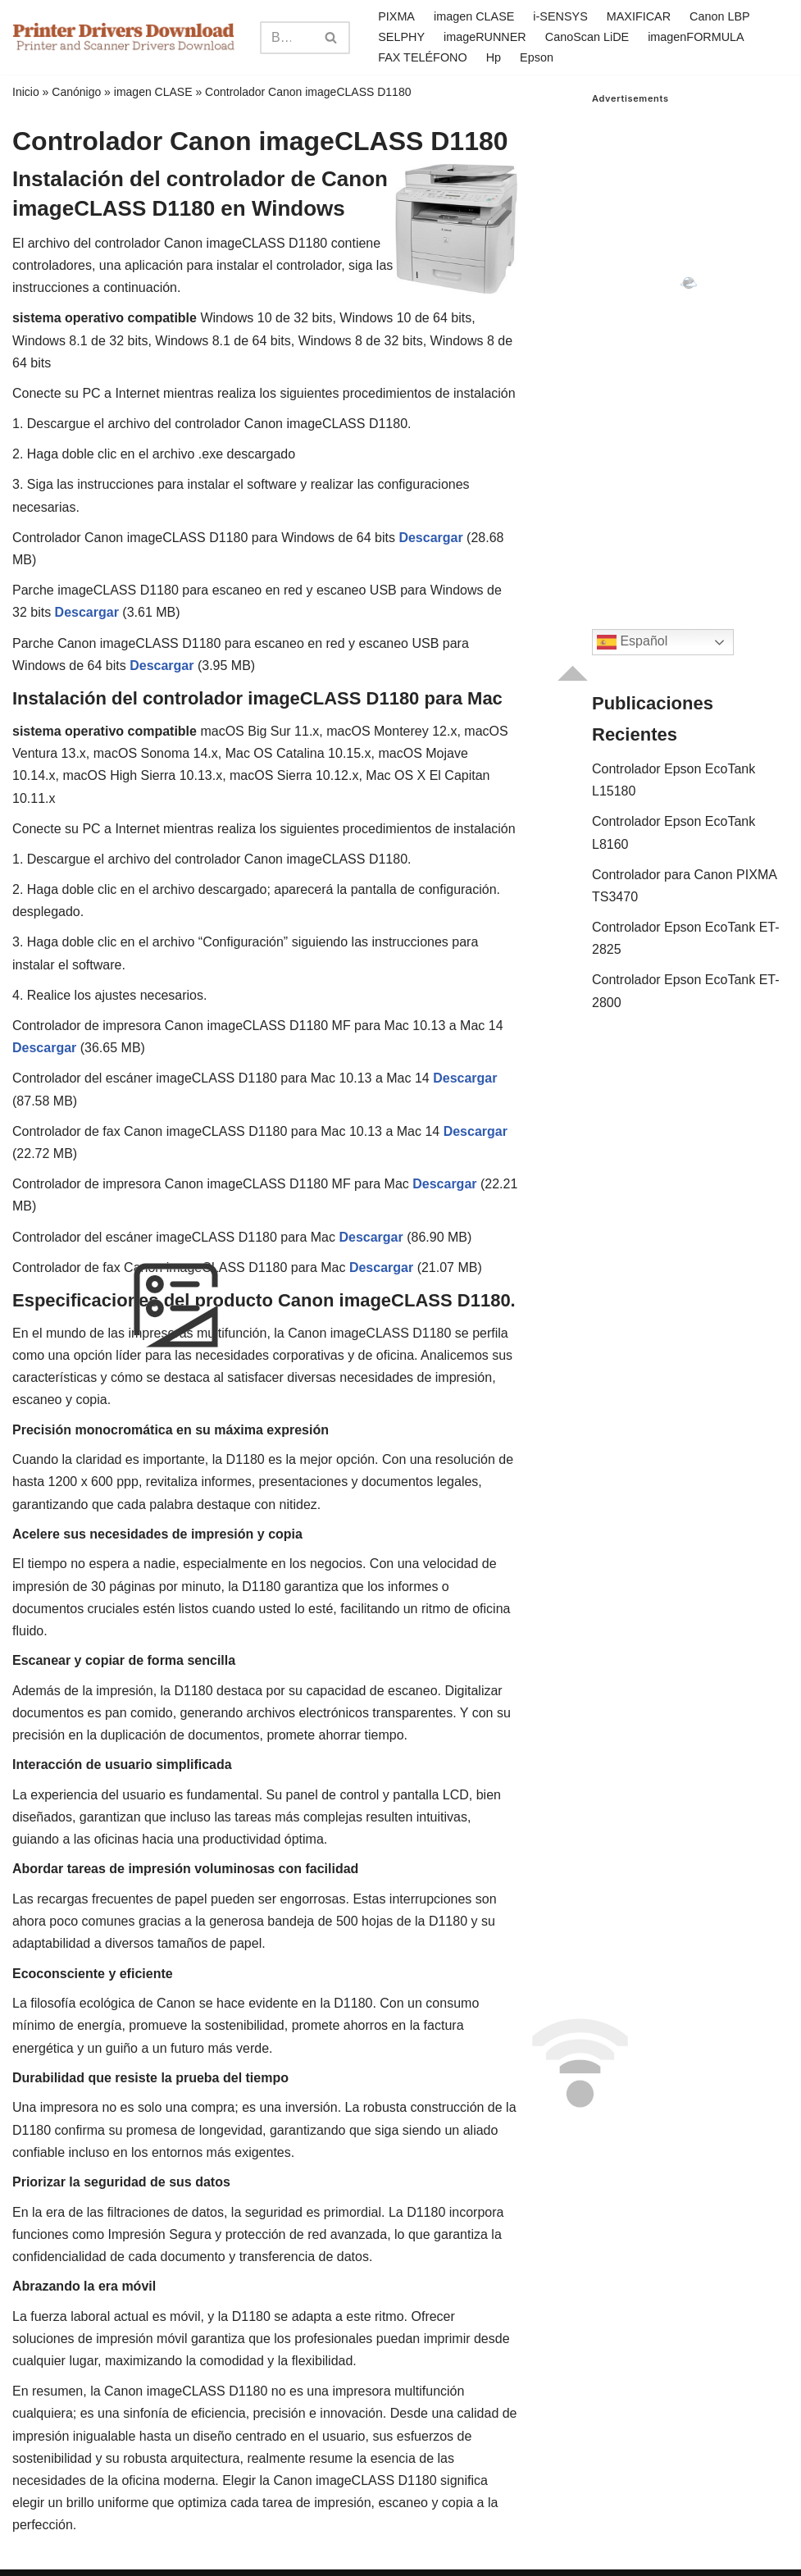  Describe the element at coordinates (689, 283) in the screenshot. I see `indicates partly cloudy conditions at night` at that location.